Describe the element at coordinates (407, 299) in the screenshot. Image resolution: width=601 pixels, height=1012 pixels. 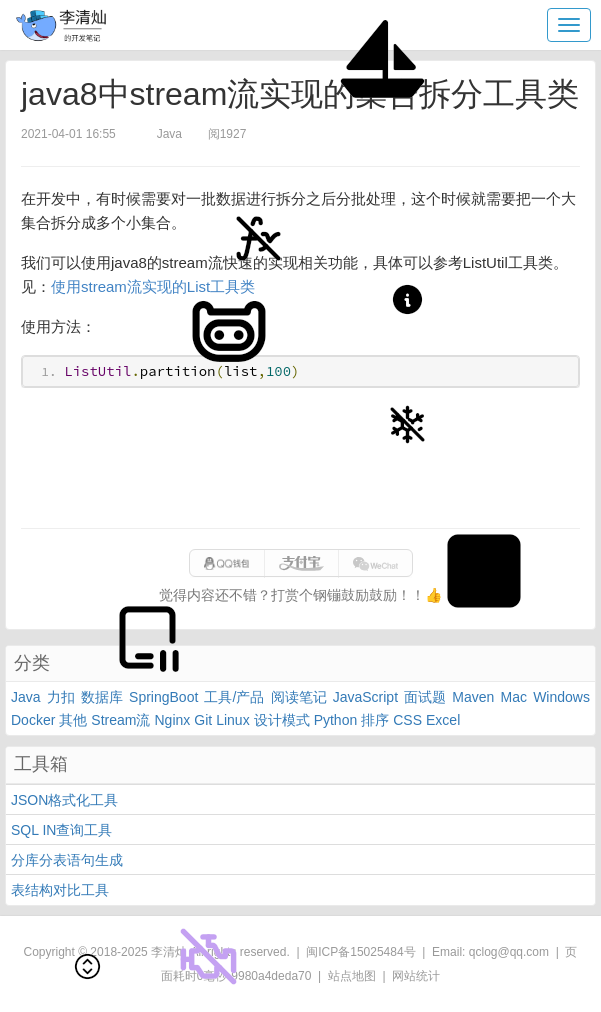
I see `view more information or details` at that location.